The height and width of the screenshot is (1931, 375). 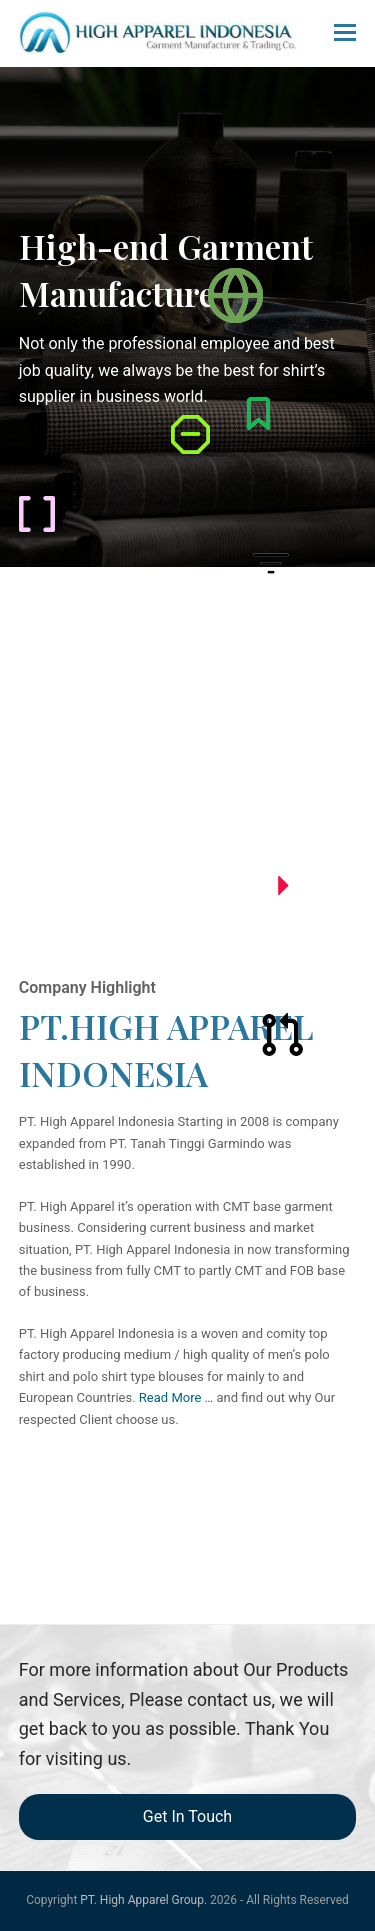 I want to click on create or view a git pull request, so click(x=282, y=1035).